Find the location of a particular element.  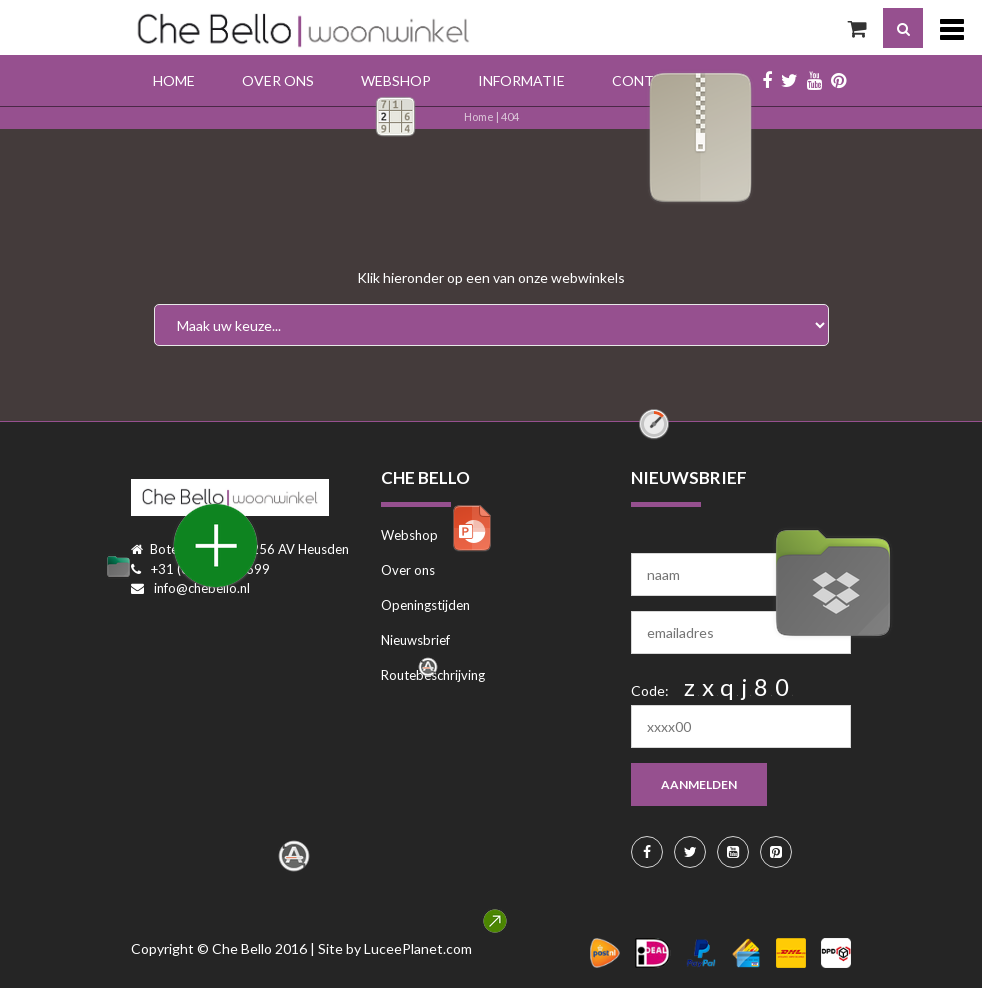

add a new item is located at coordinates (215, 545).